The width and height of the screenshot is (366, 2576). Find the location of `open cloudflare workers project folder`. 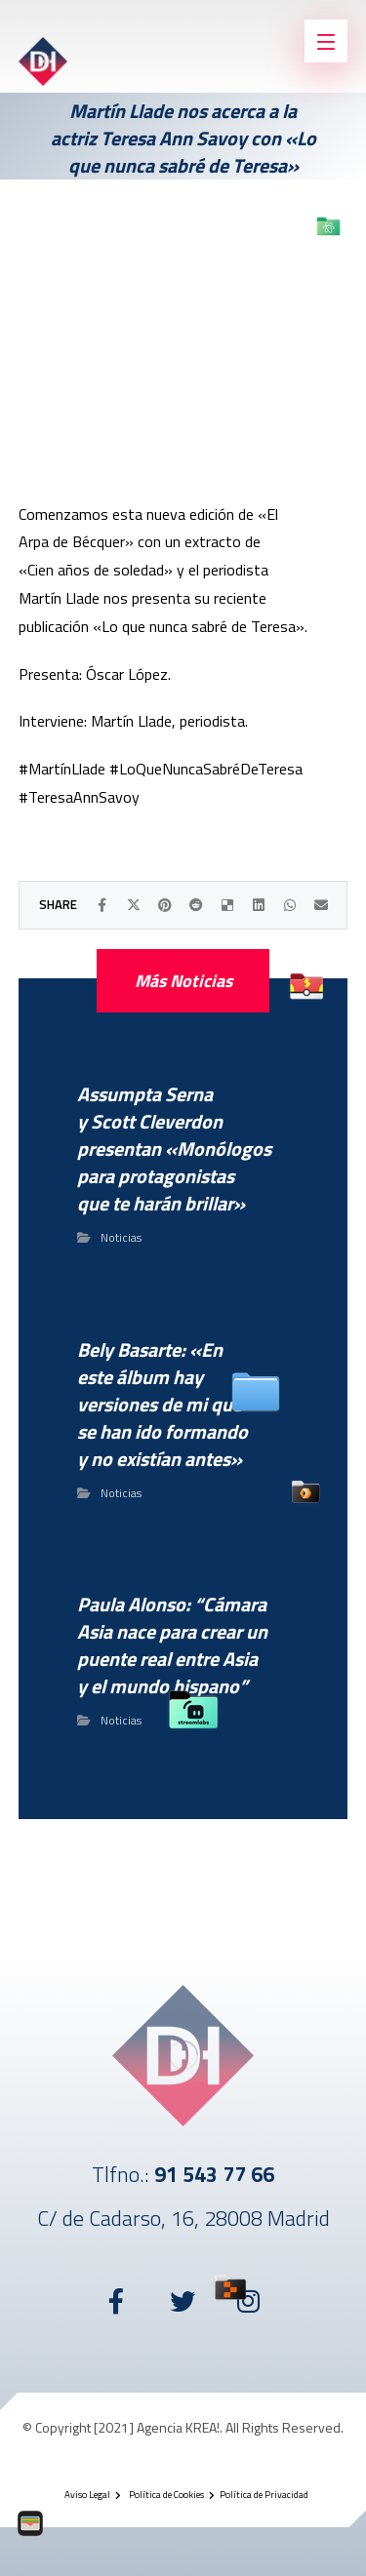

open cloudflare workers project folder is located at coordinates (305, 1492).